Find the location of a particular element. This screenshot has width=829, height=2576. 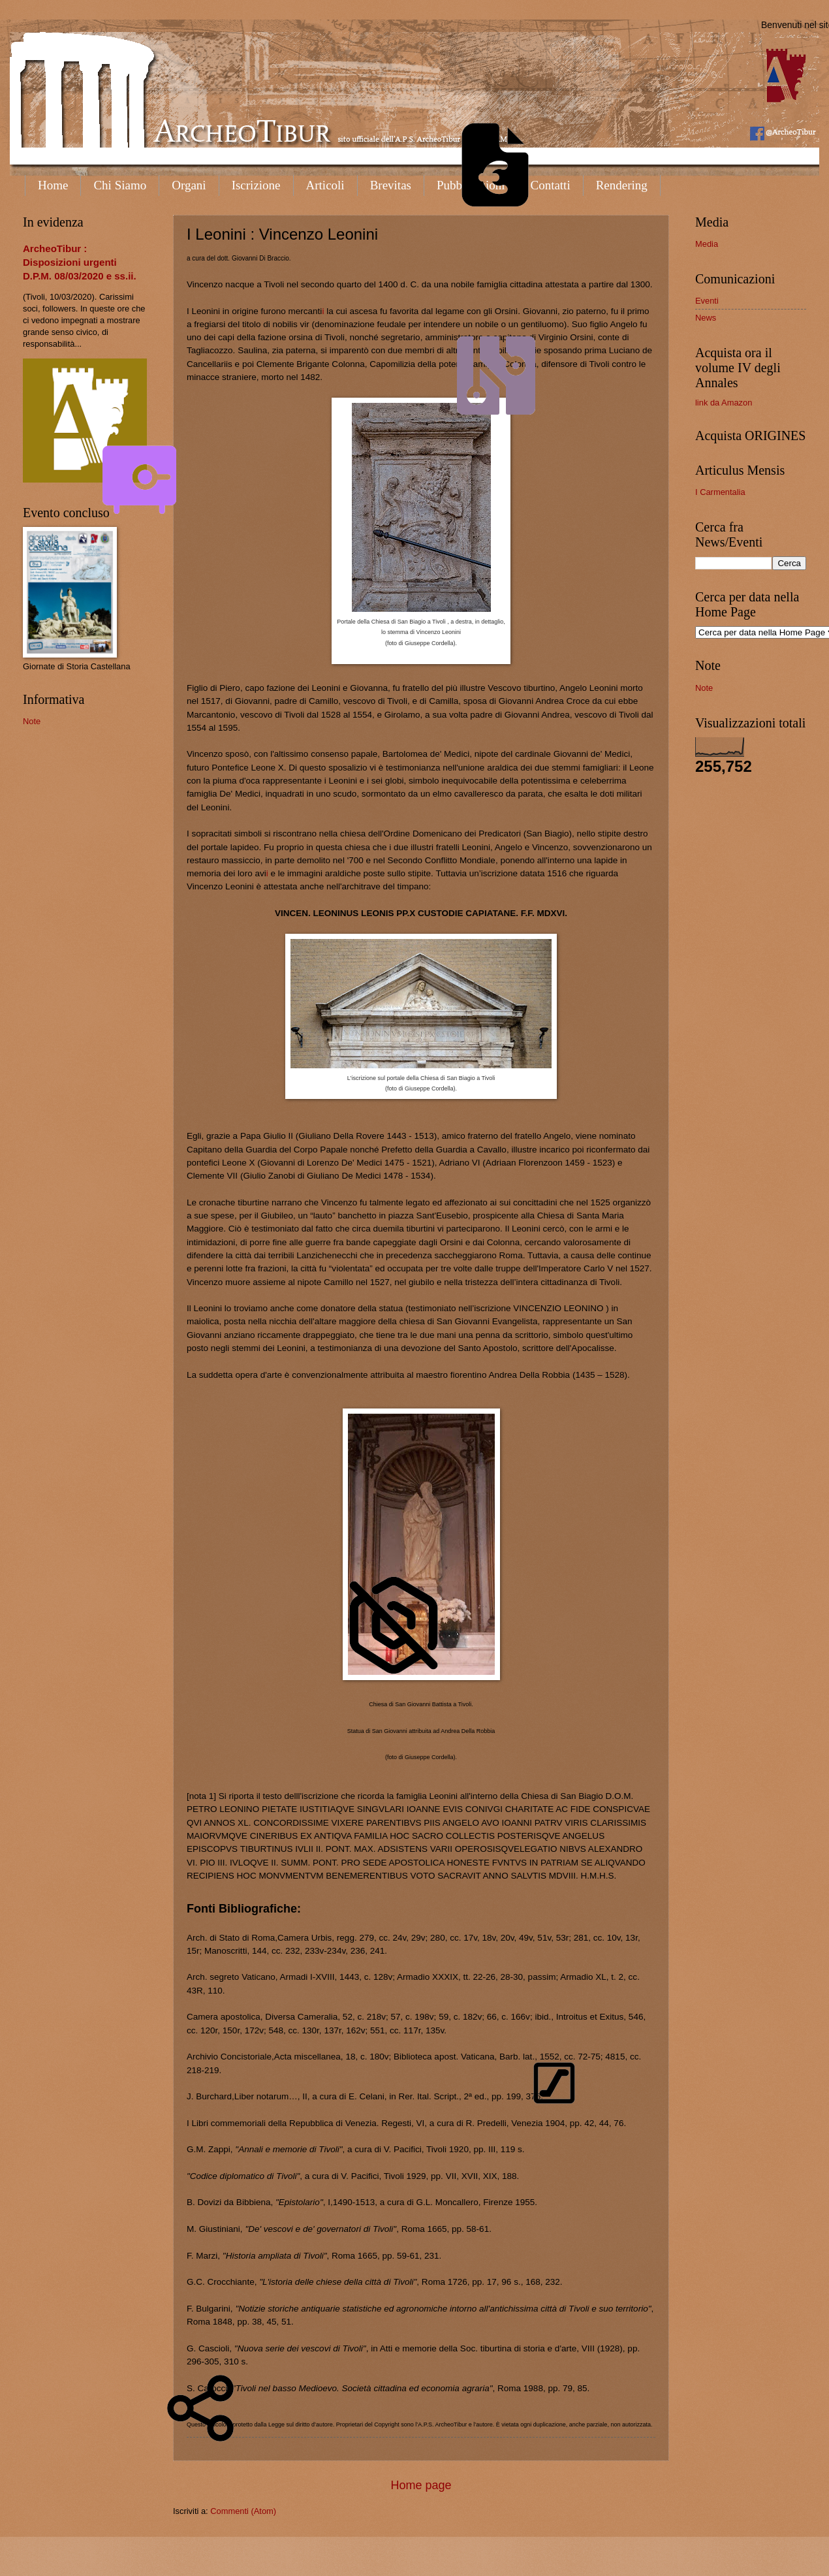

view euro currency document is located at coordinates (495, 165).